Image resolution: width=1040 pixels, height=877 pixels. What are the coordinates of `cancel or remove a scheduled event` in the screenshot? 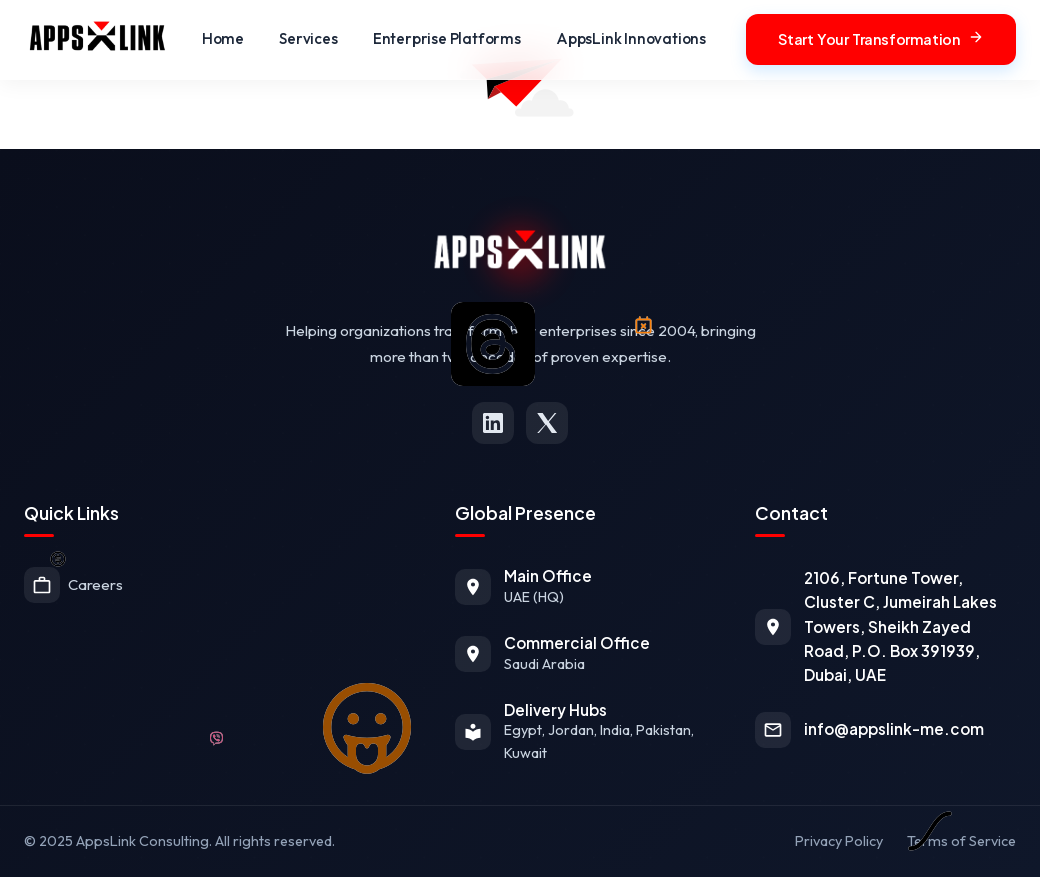 It's located at (643, 325).